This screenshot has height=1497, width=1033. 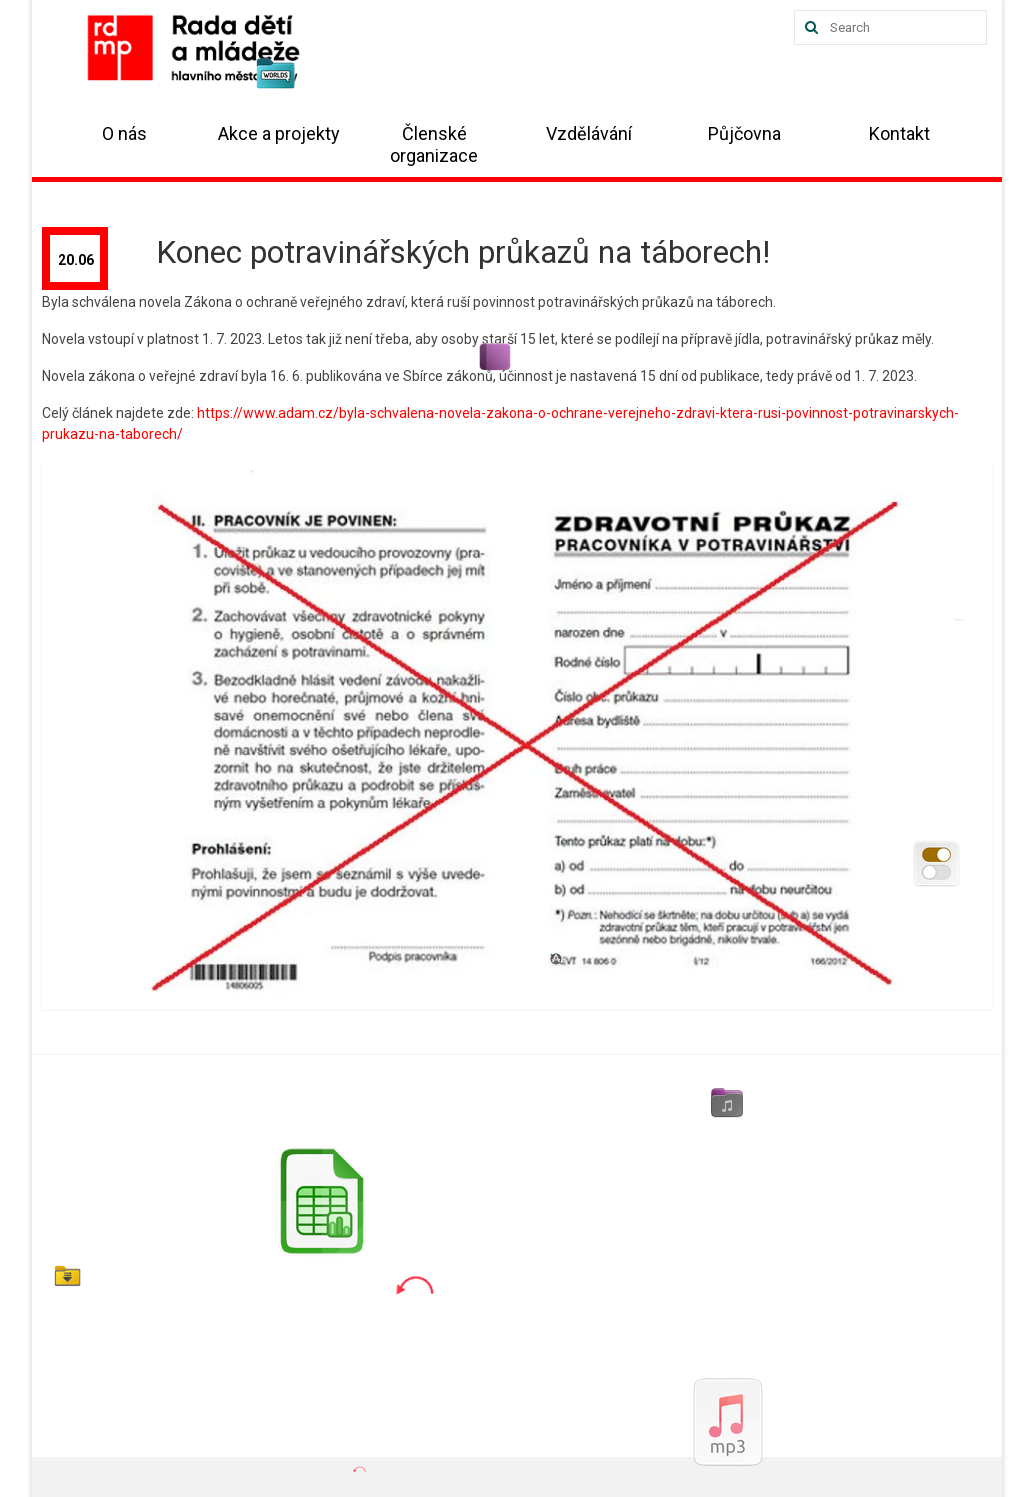 I want to click on an mp3 audio file, so click(x=728, y=1422).